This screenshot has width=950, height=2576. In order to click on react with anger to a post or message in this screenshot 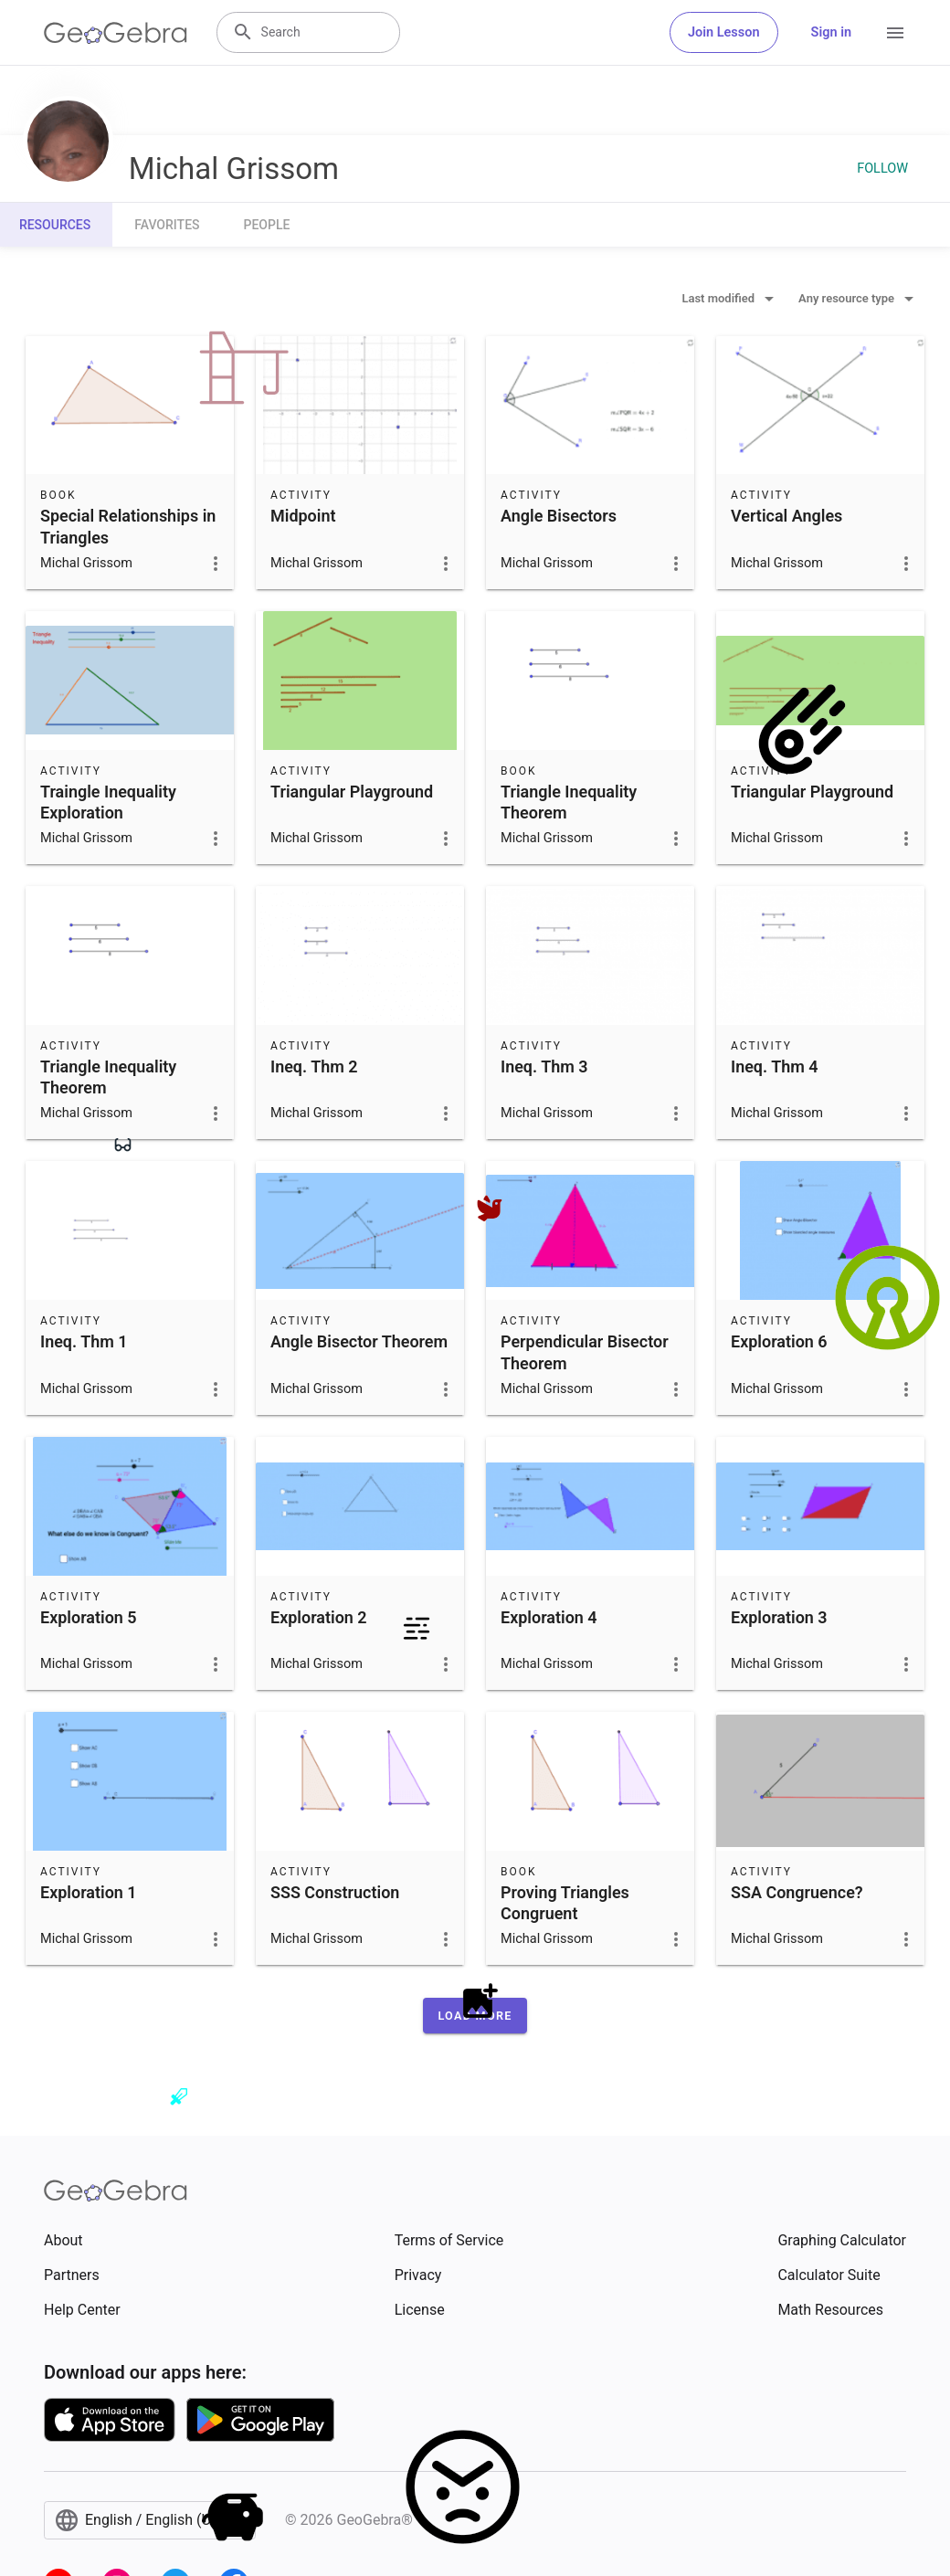, I will do `click(462, 2486)`.